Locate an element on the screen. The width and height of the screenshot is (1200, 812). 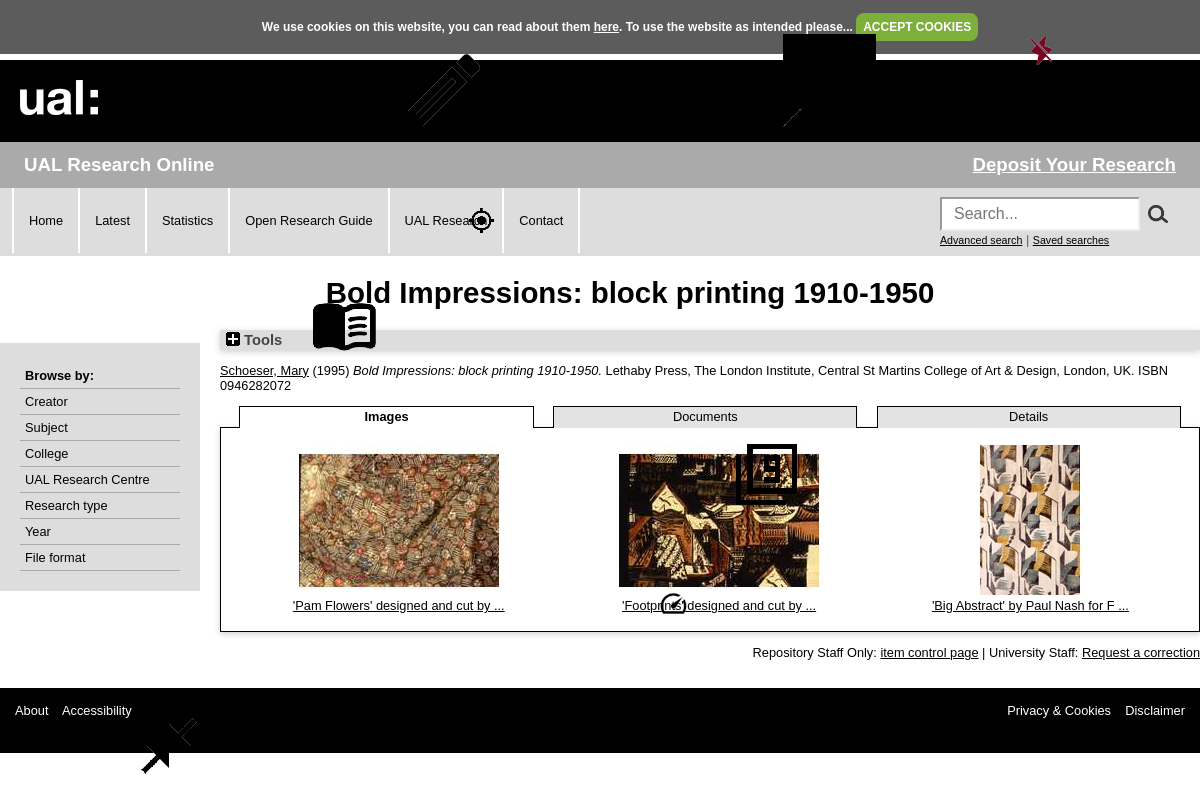
disable flash or quick actions is located at coordinates (1041, 50).